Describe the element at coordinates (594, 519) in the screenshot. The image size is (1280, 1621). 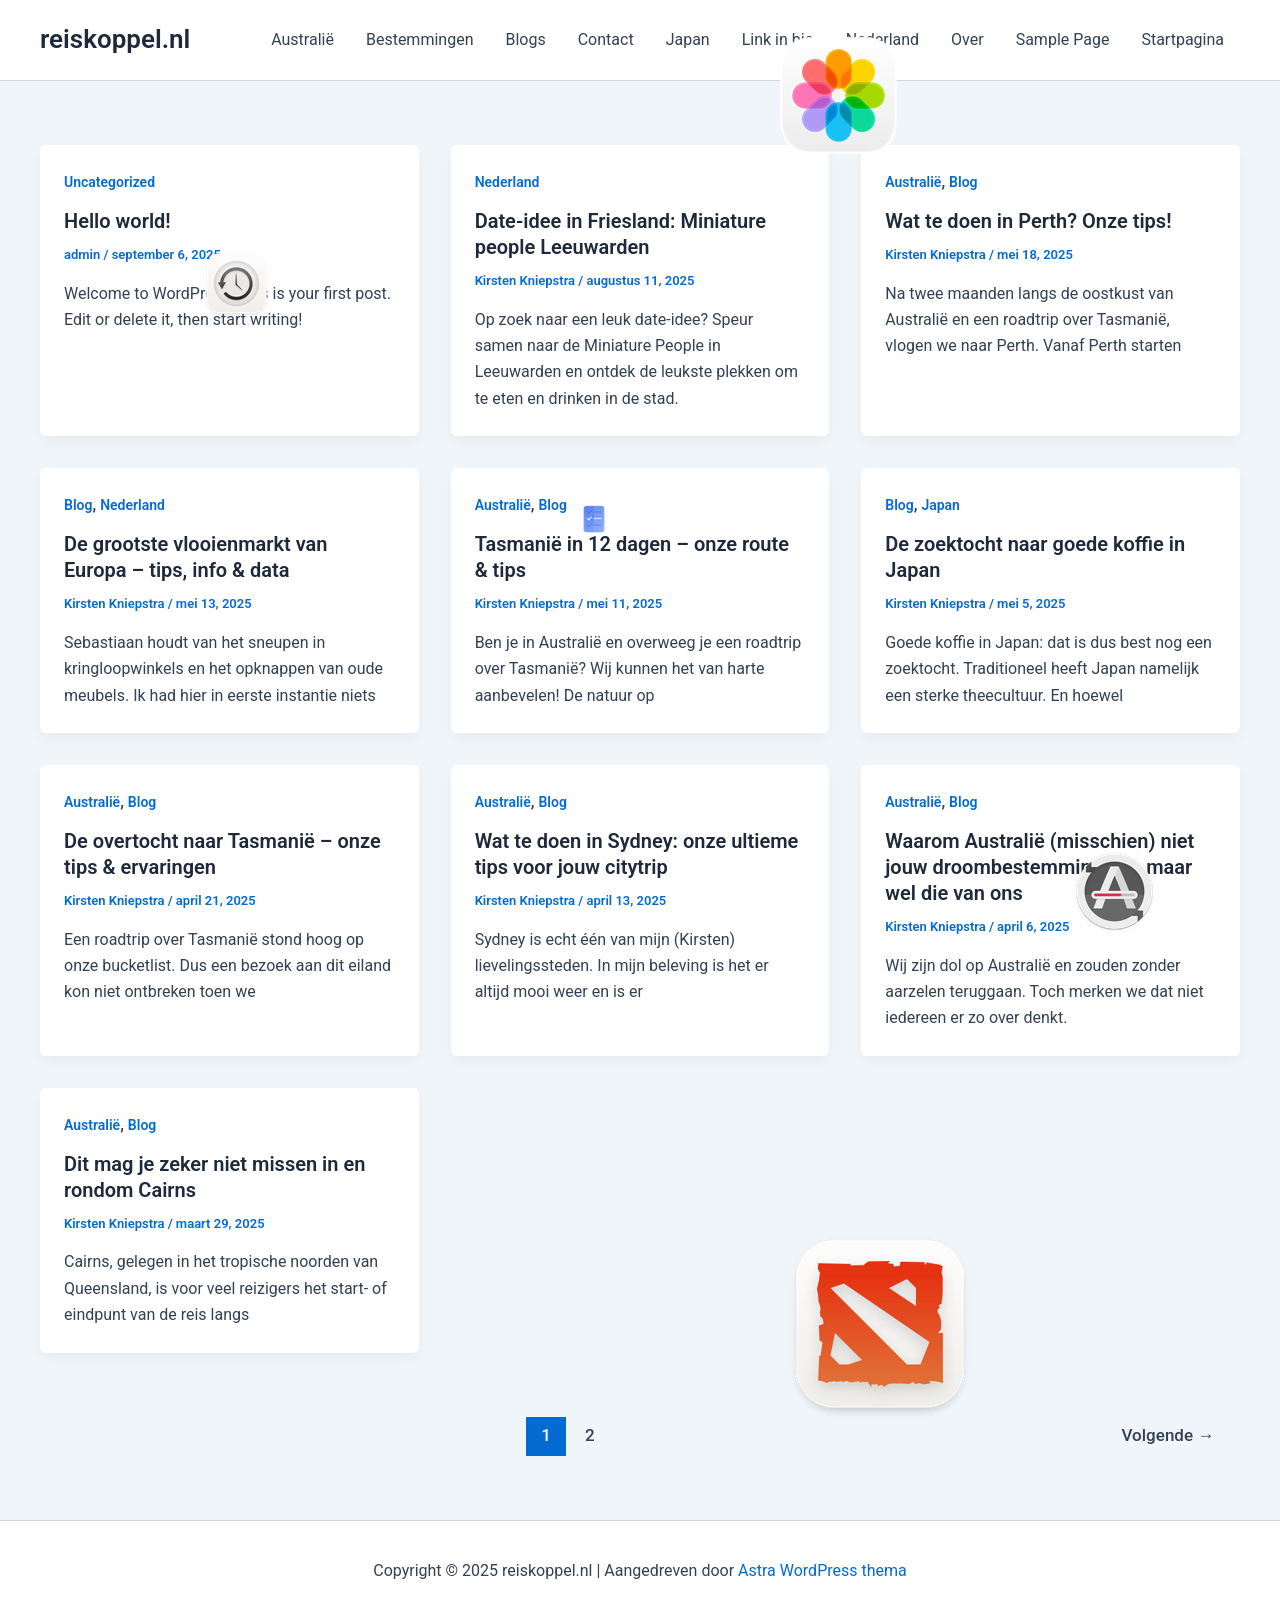
I see `open work tasks or to-do list app` at that location.